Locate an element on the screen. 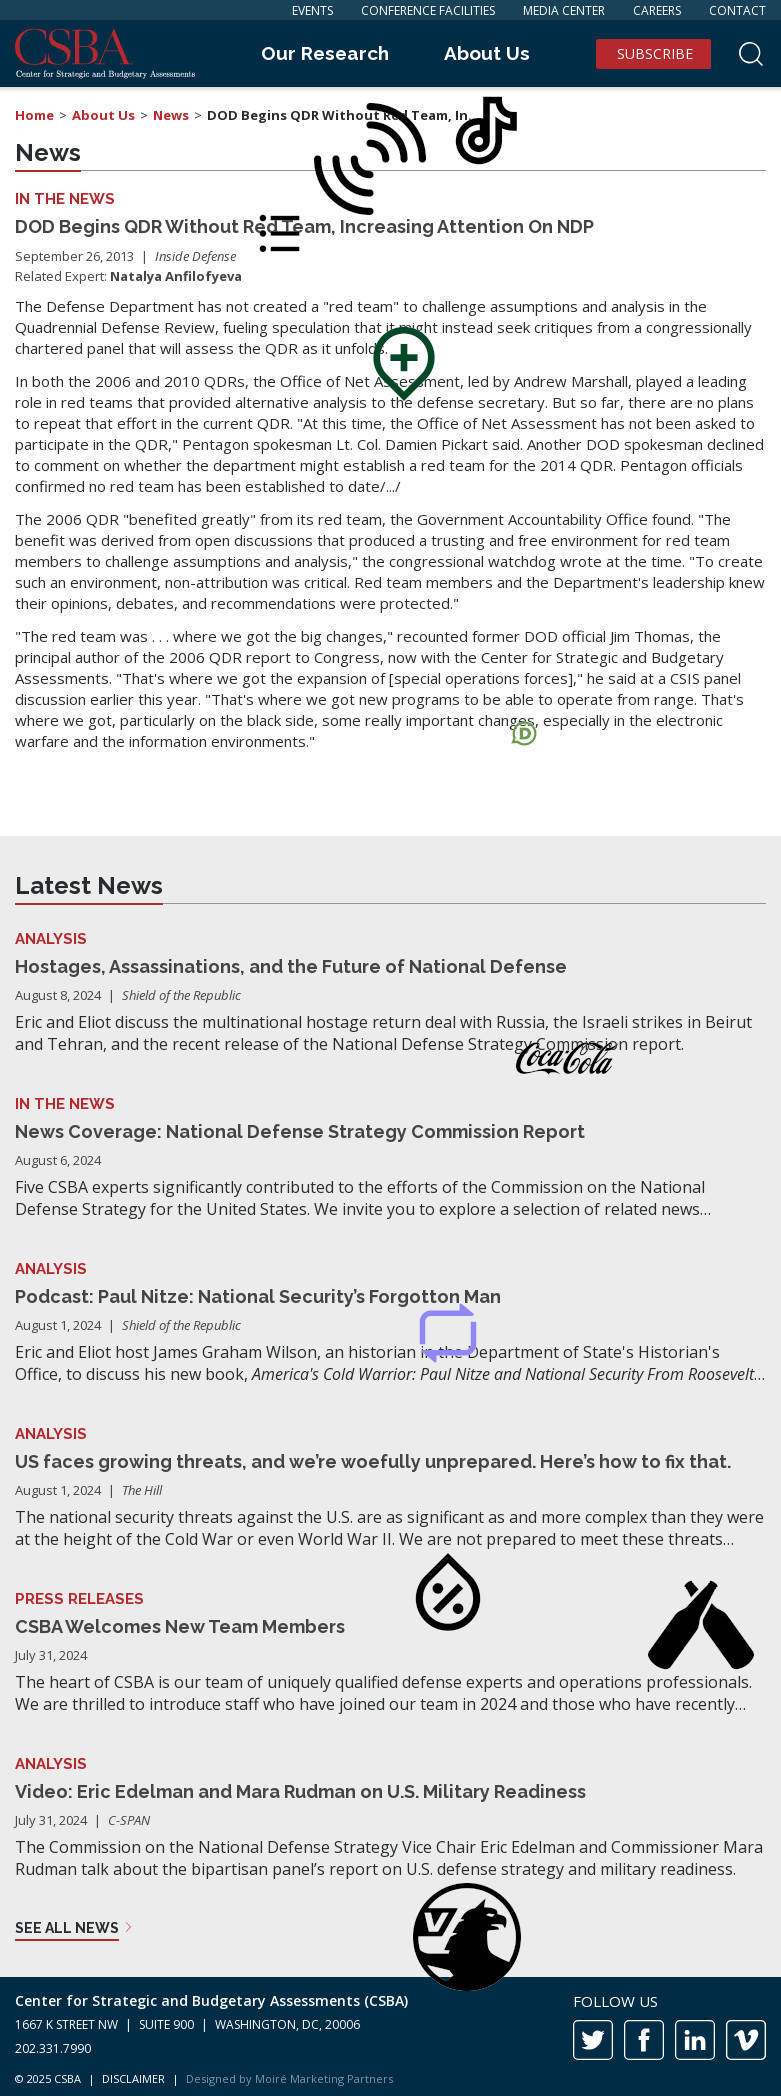 The height and width of the screenshot is (2096, 781). add a new location pin is located at coordinates (404, 361).